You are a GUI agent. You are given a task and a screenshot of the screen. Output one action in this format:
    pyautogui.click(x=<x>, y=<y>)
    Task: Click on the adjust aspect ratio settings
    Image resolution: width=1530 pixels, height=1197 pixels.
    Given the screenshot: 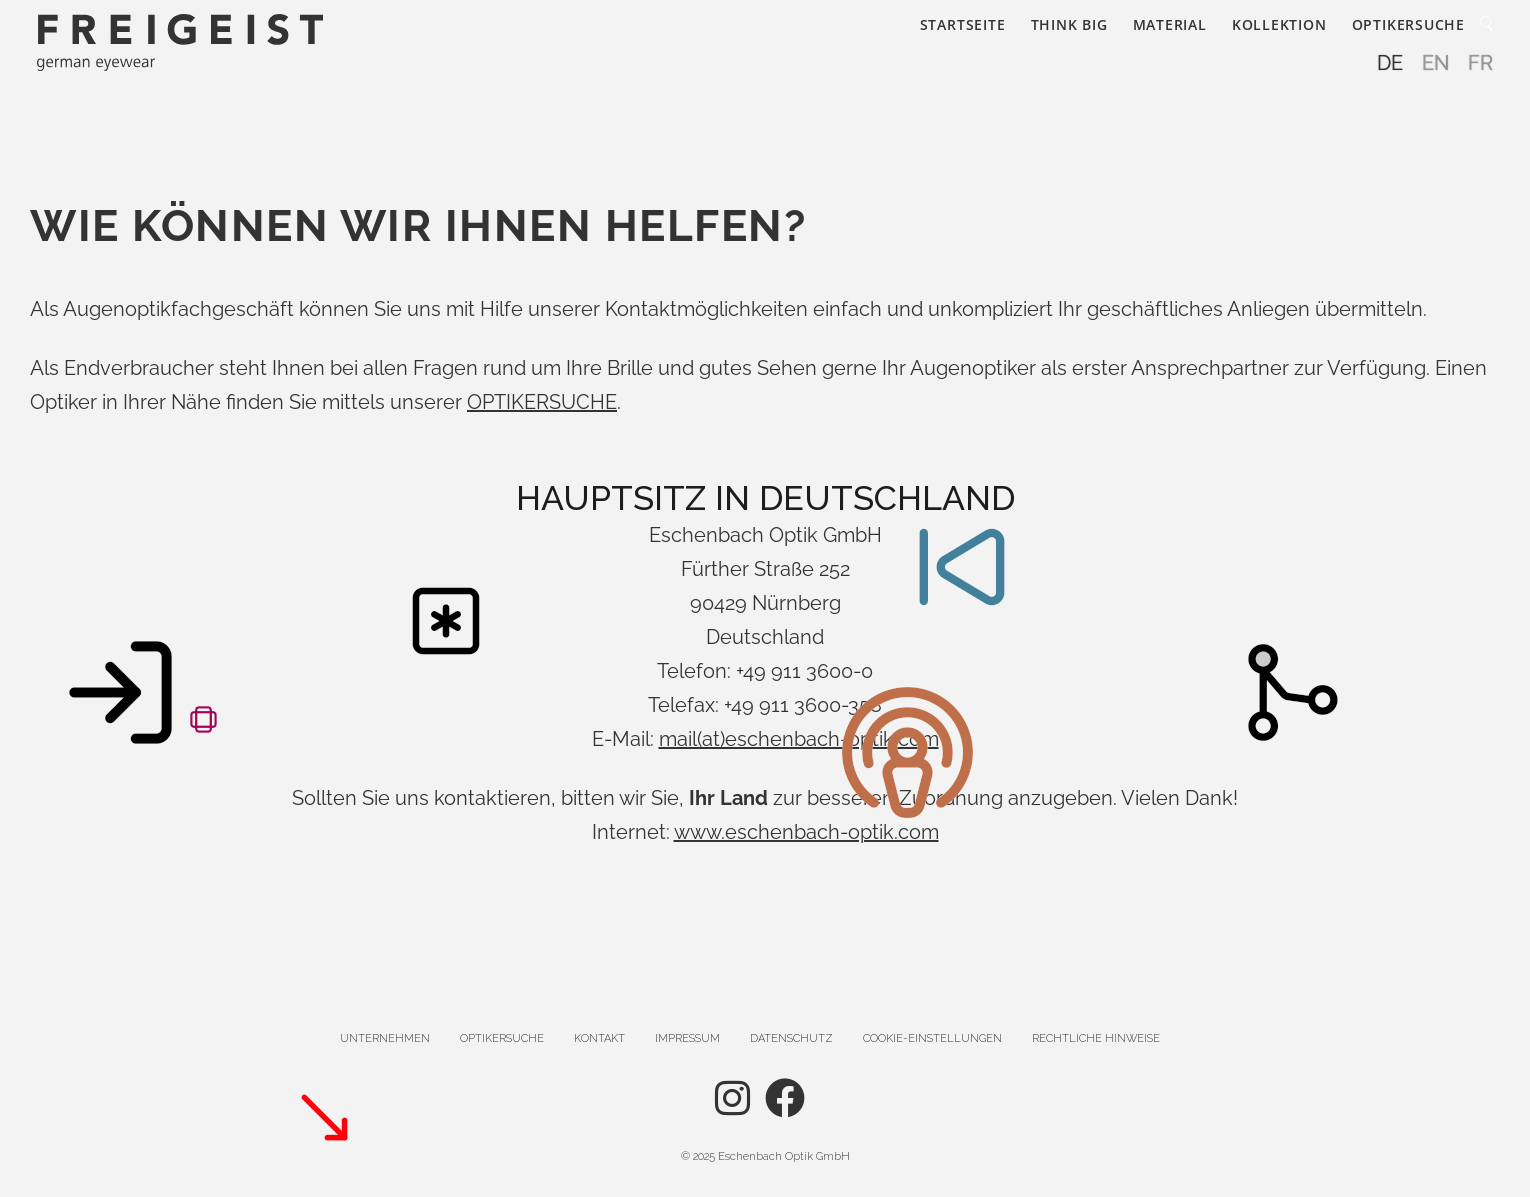 What is the action you would take?
    pyautogui.click(x=203, y=719)
    